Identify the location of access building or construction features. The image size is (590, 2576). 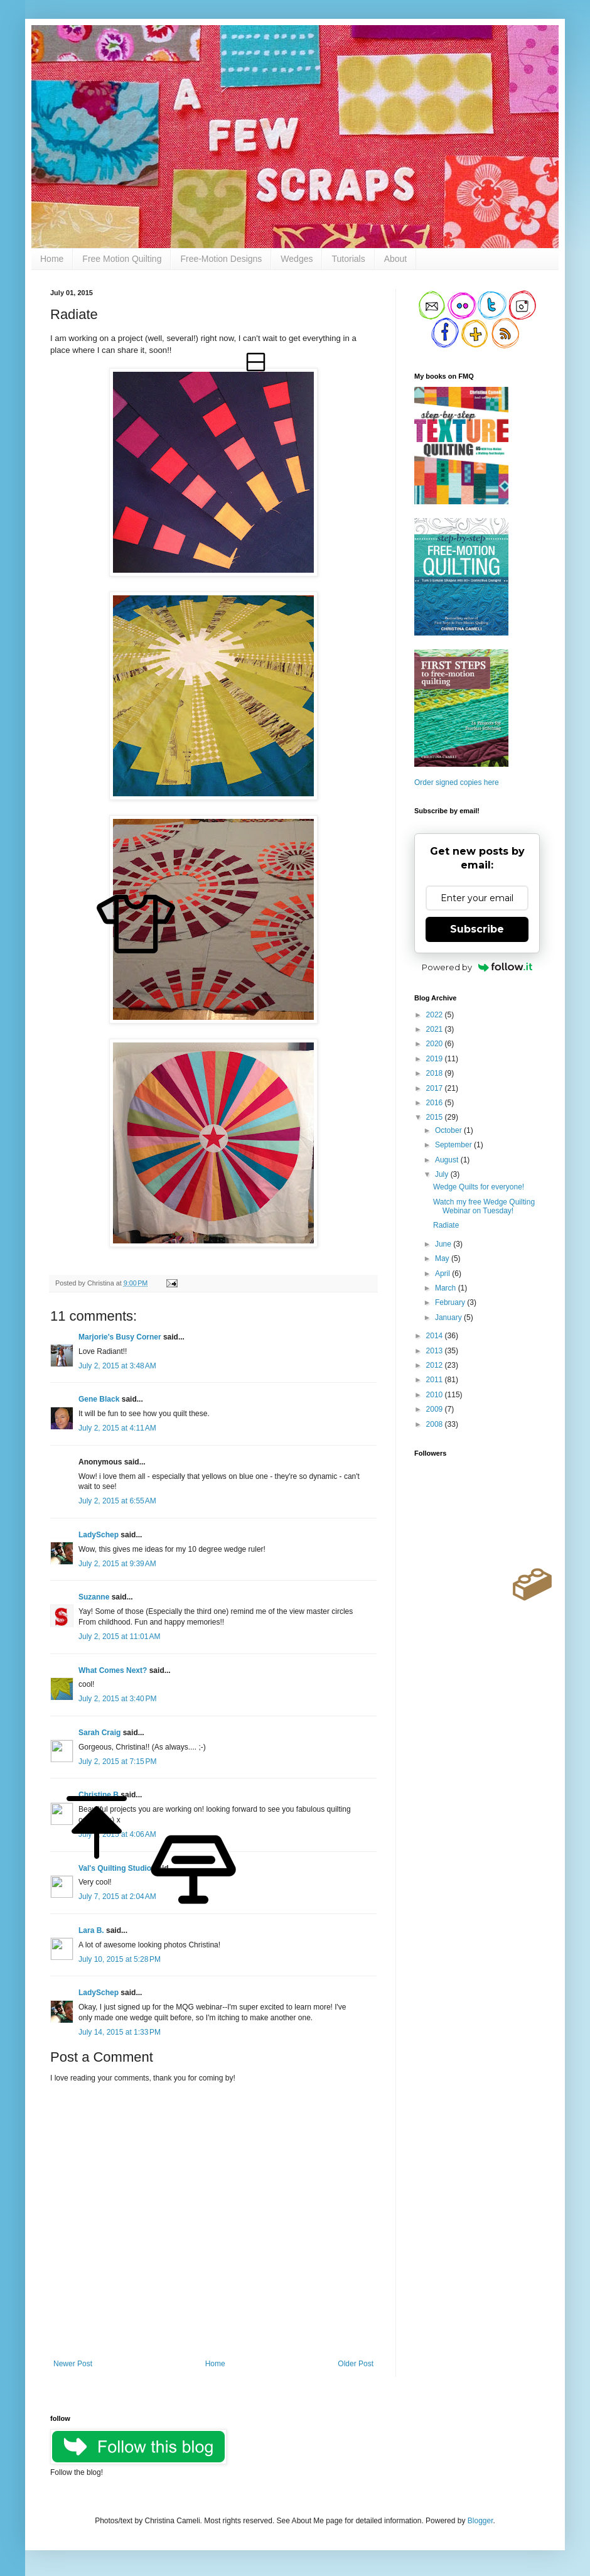
(532, 1584).